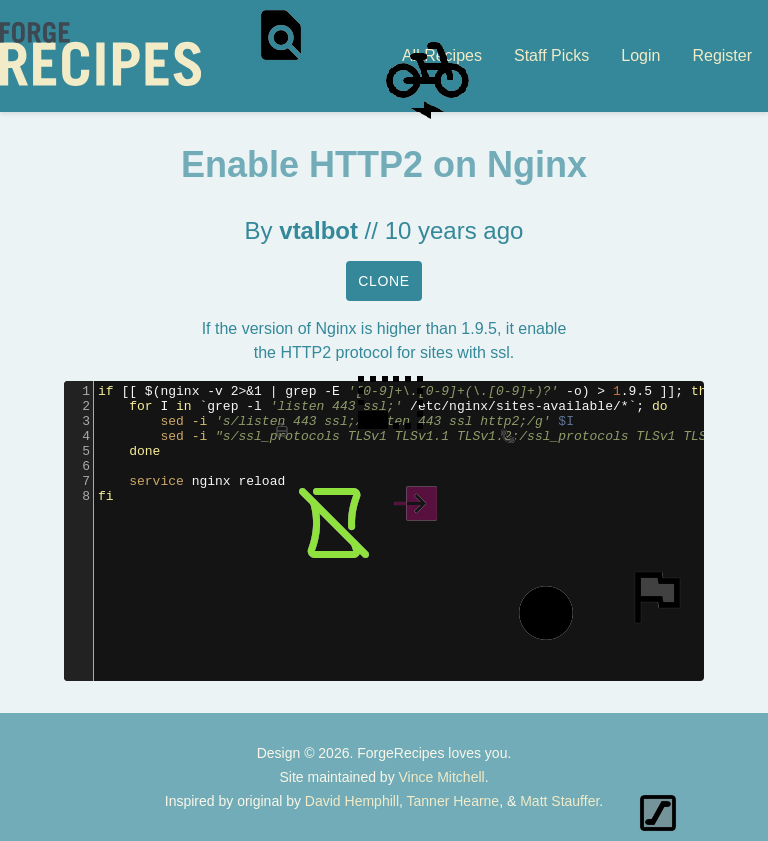 This screenshot has height=841, width=768. I want to click on access public transit or tram routes, so click(282, 431).